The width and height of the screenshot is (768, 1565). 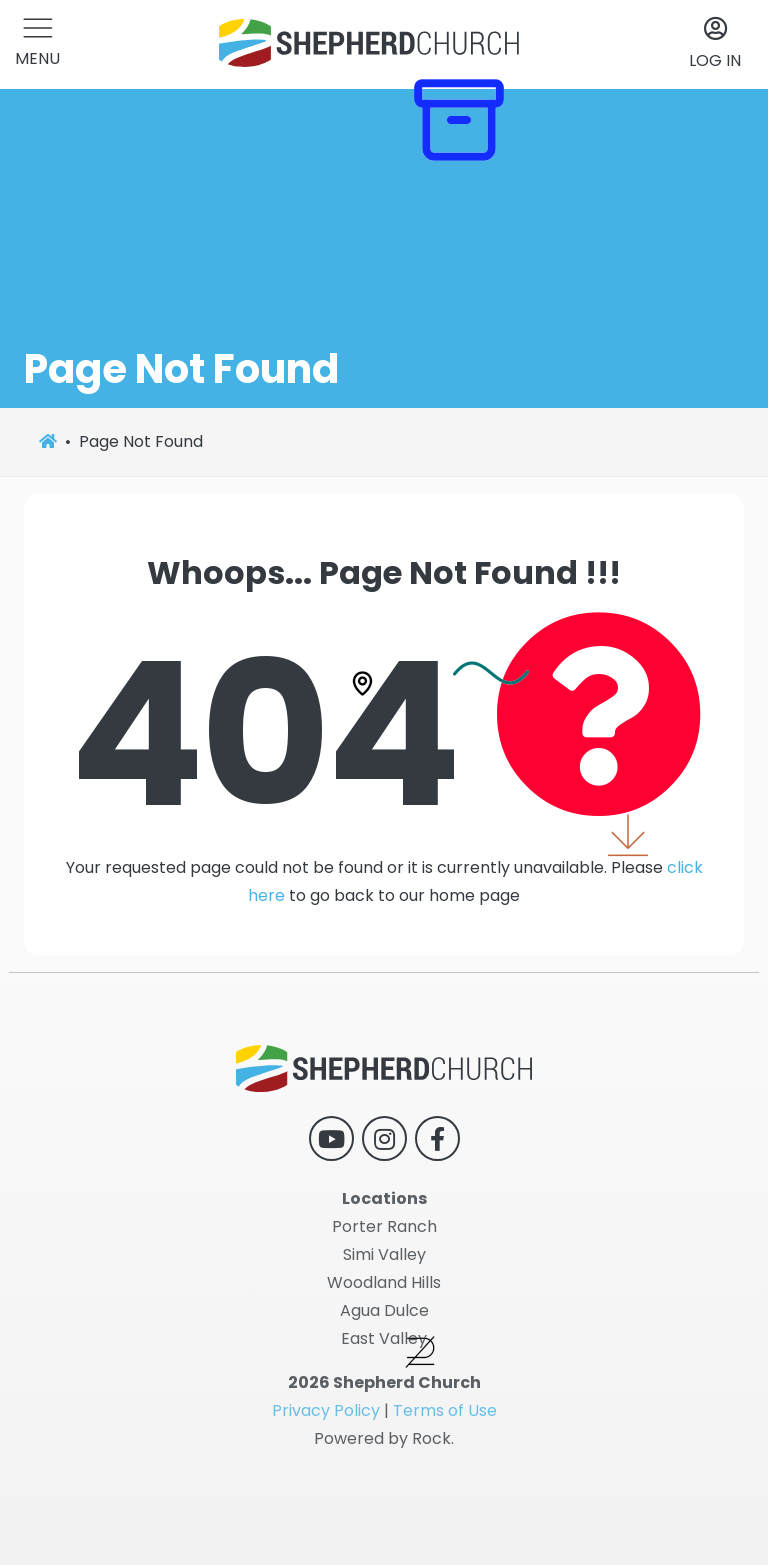 I want to click on indicates "not superset of" in mathematical notation, so click(x=420, y=1352).